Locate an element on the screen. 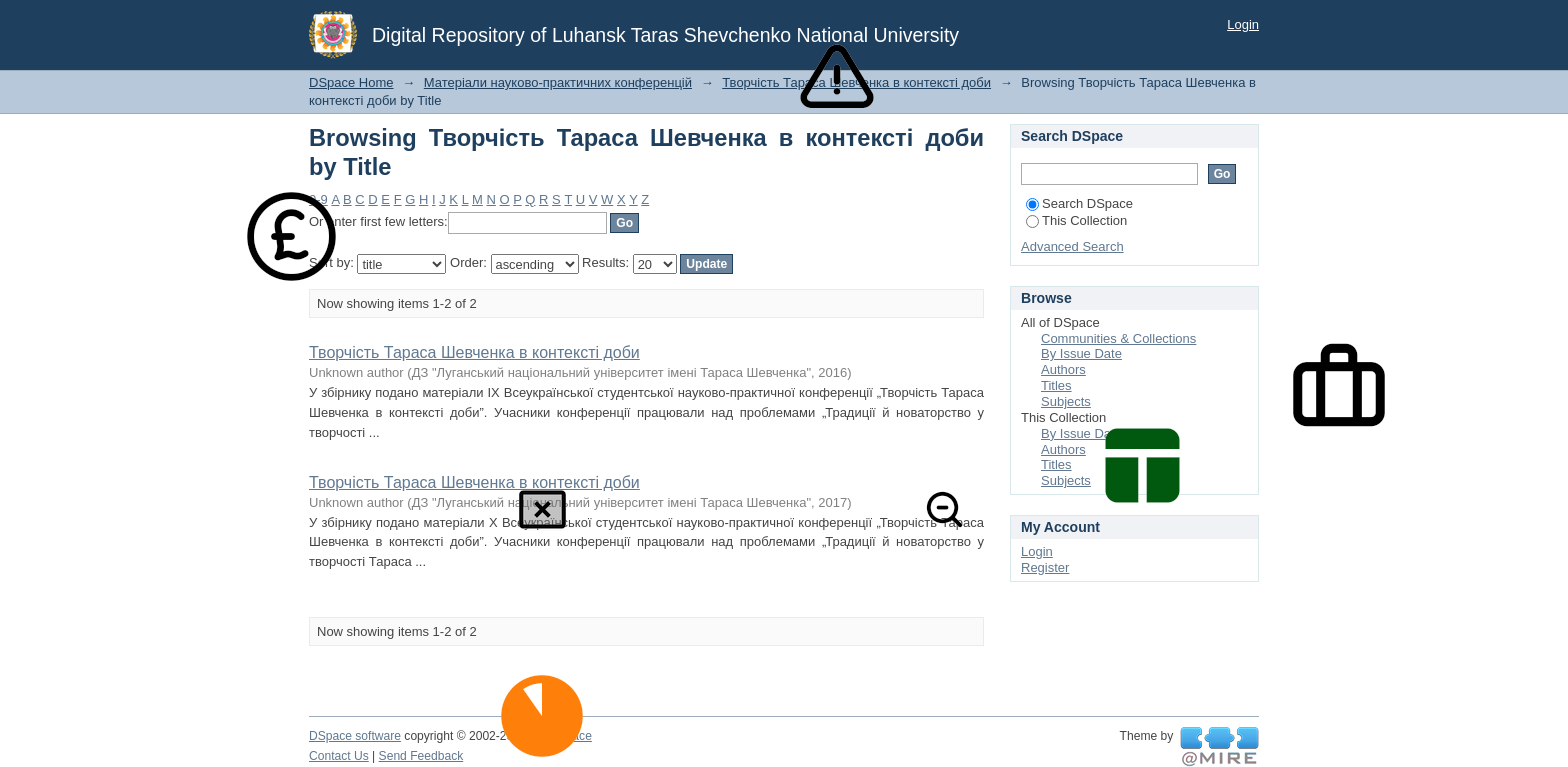 Image resolution: width=1568 pixels, height=767 pixels. indicates a warning or caution state is located at coordinates (837, 78).